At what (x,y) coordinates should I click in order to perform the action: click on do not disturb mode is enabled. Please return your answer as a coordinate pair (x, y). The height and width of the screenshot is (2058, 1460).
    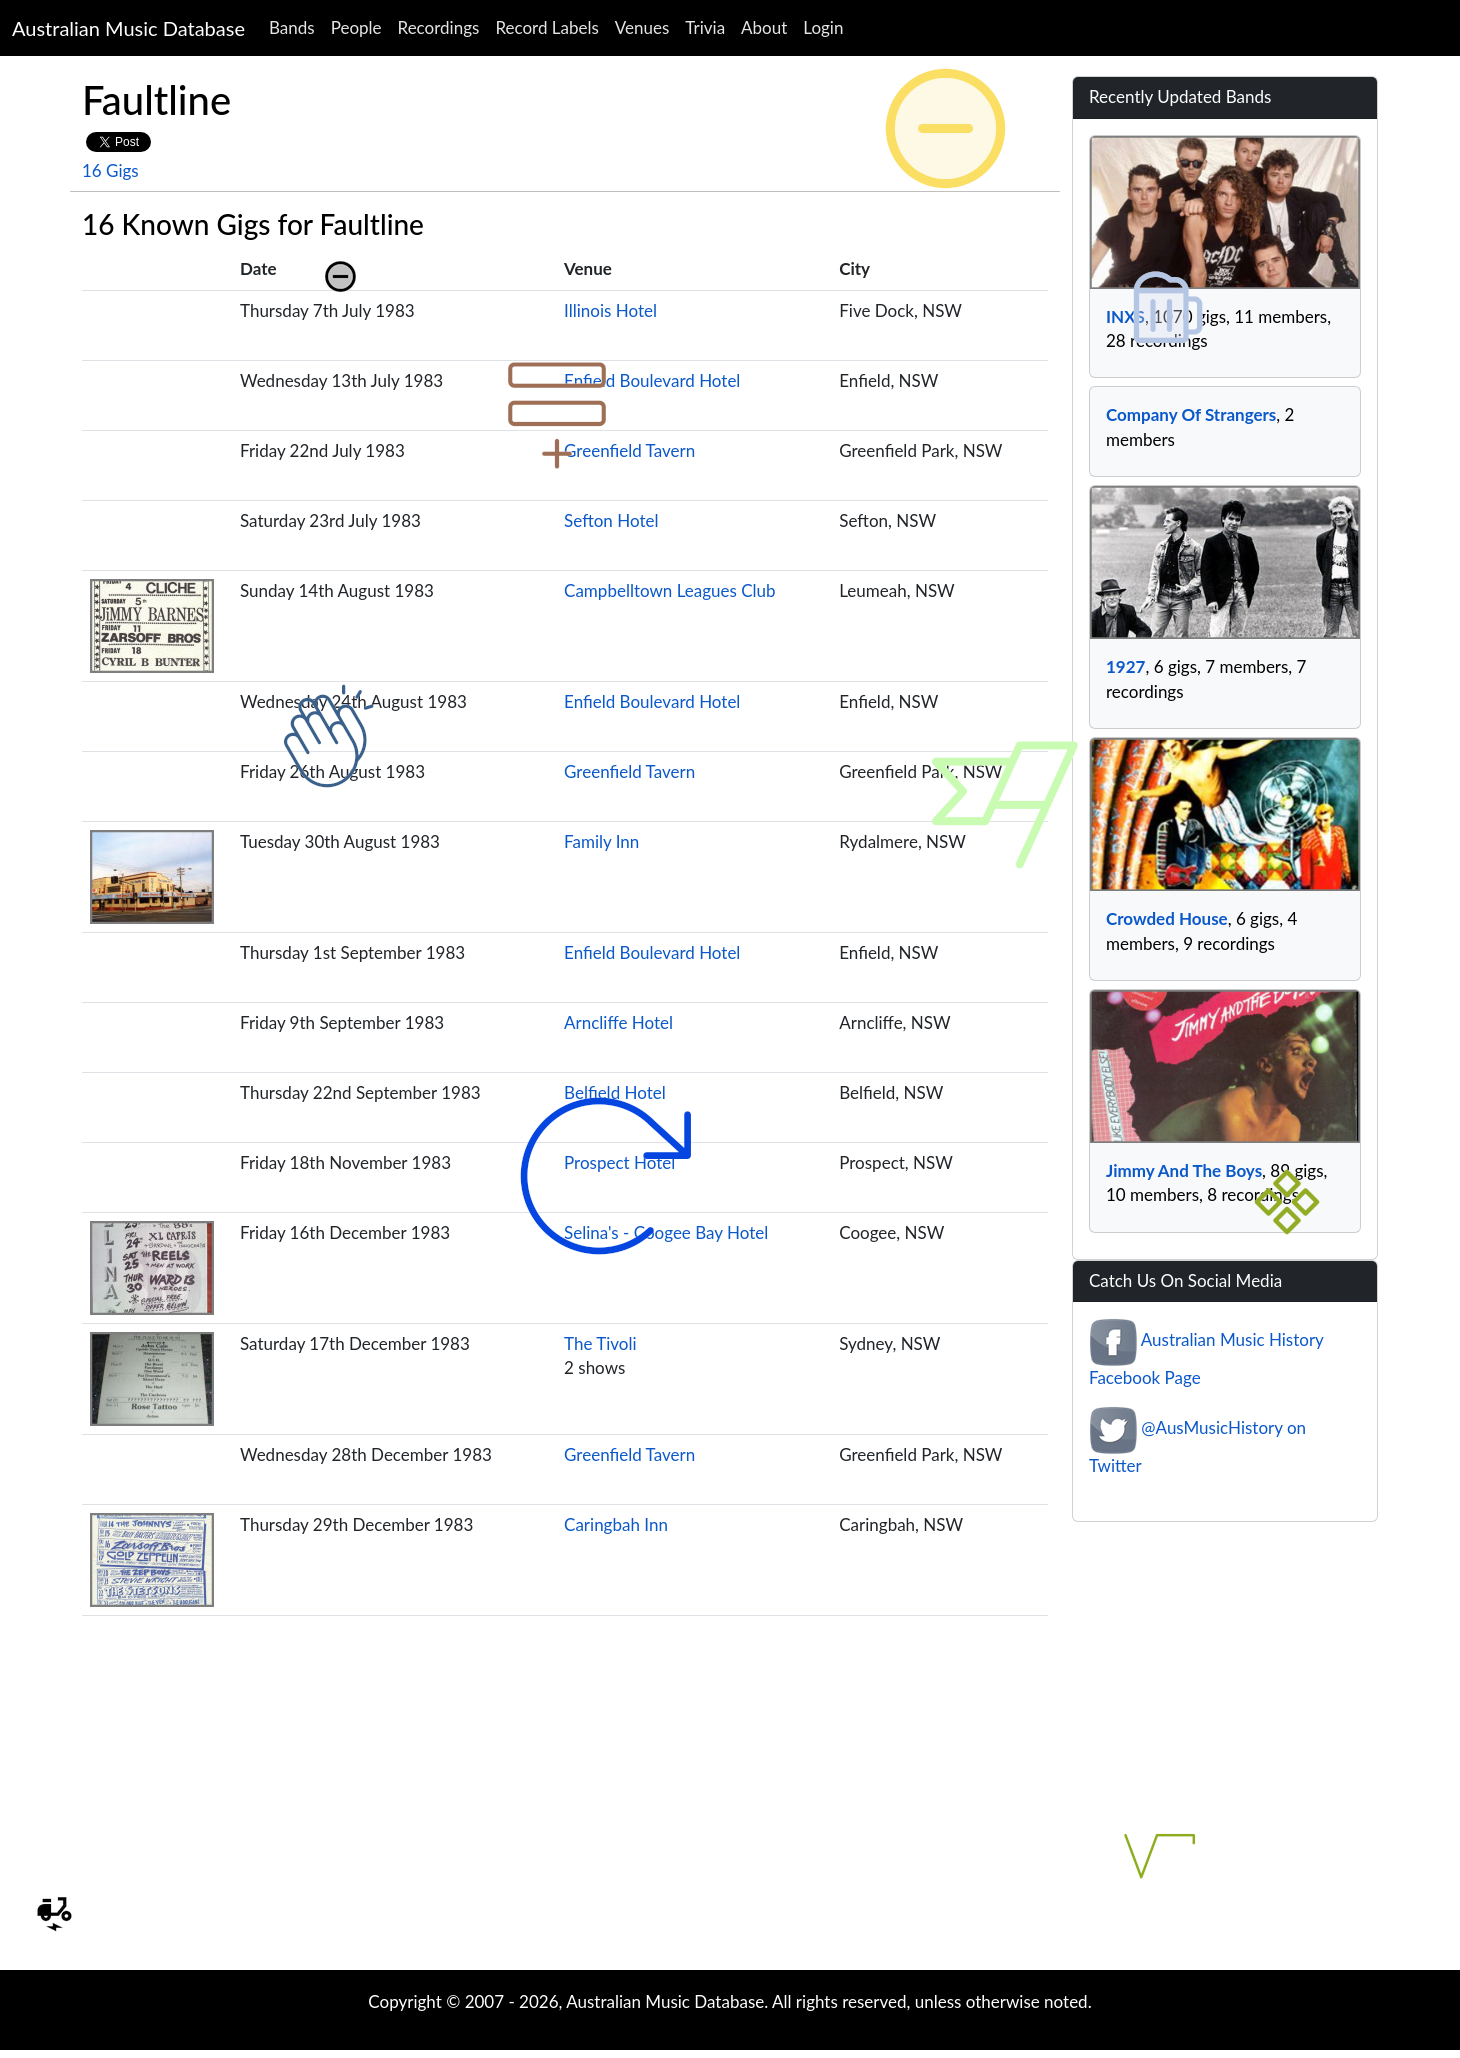
    Looking at the image, I should click on (340, 276).